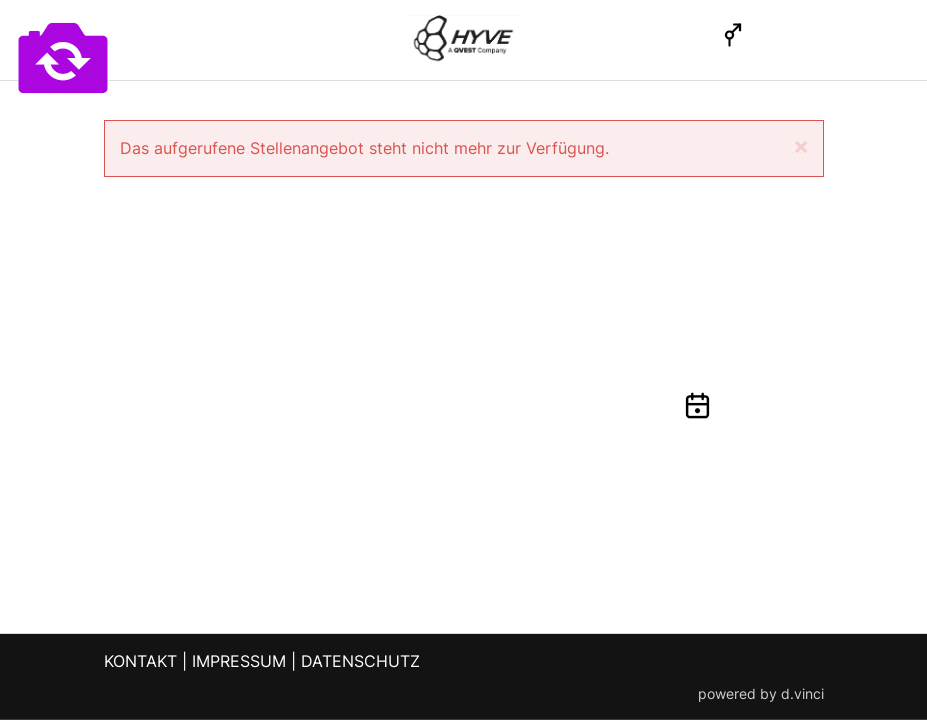  Describe the element at coordinates (63, 58) in the screenshot. I see `switch between front and rear camera` at that location.